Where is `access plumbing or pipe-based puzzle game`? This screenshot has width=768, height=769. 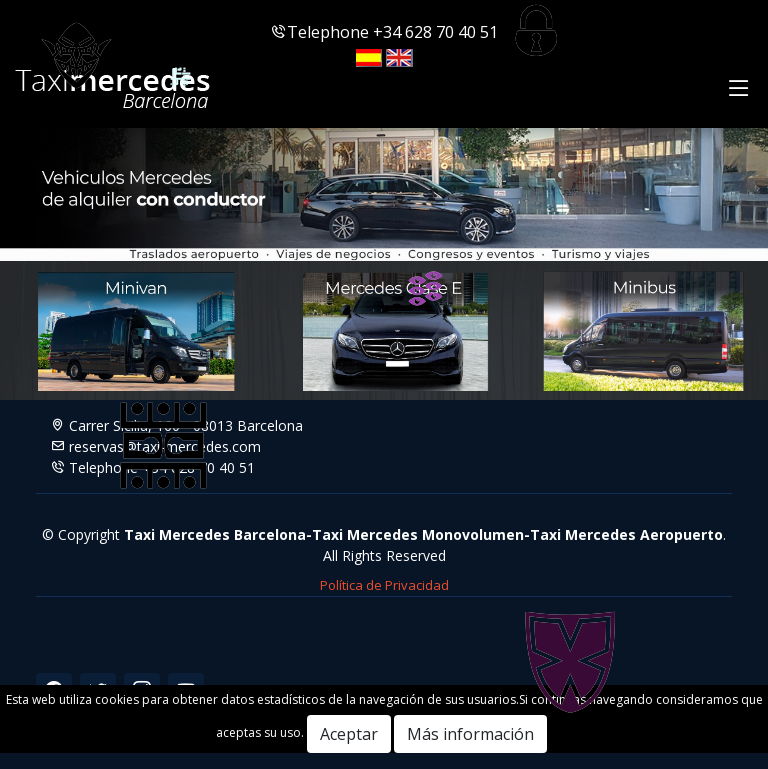 access plumbing or pipe-based puzzle game is located at coordinates (180, 77).